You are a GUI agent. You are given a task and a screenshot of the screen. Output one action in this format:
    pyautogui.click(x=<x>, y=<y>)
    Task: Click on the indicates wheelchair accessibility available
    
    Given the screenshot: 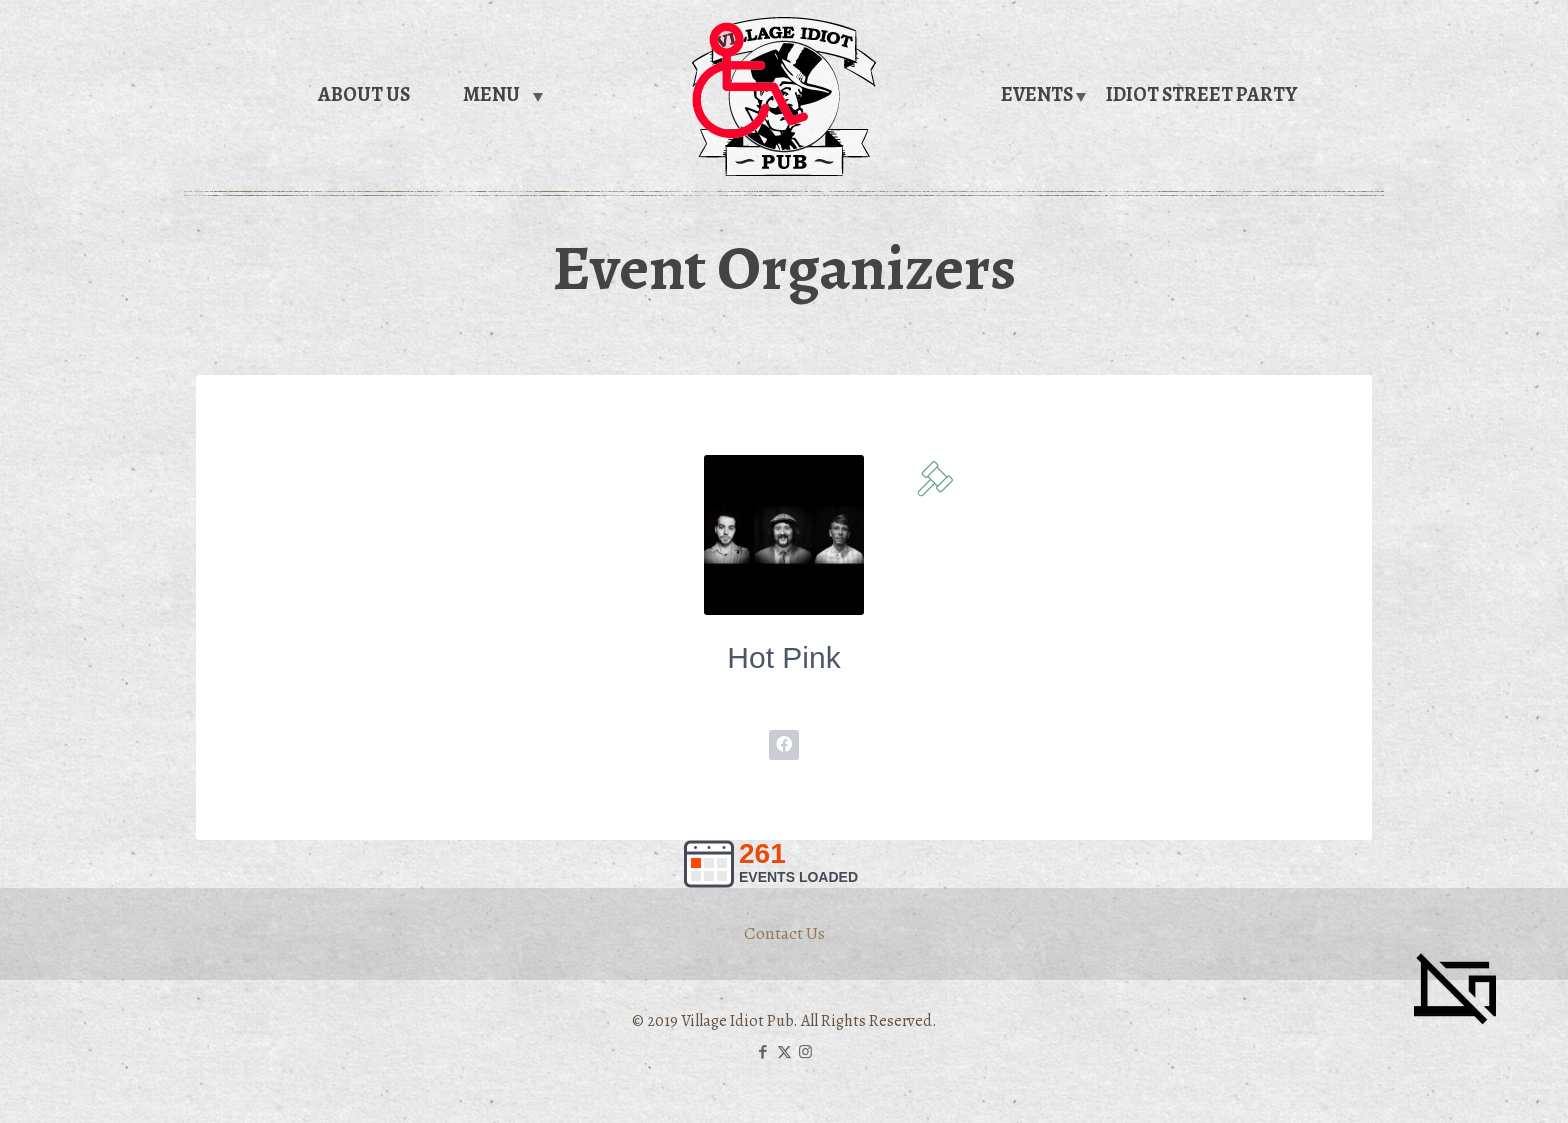 What is the action you would take?
    pyautogui.click(x=739, y=82)
    